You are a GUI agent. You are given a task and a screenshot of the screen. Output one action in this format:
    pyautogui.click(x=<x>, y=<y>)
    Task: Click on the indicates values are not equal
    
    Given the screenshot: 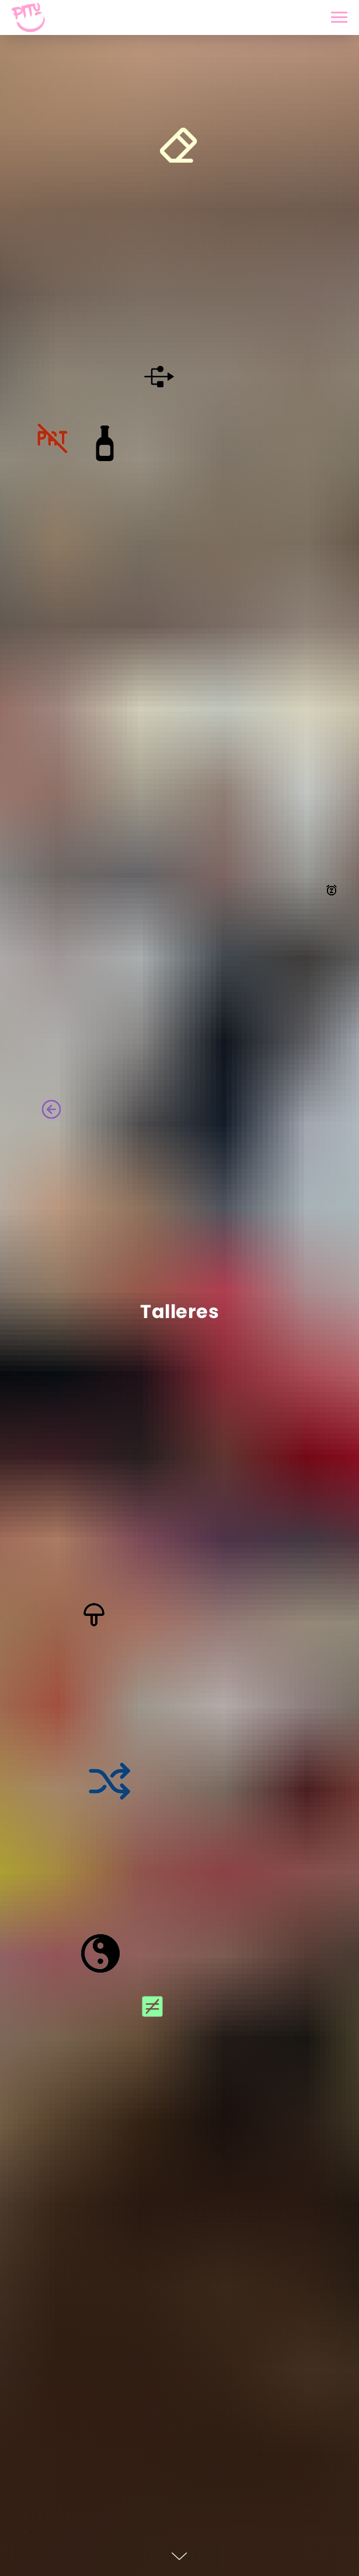 What is the action you would take?
    pyautogui.click(x=152, y=2006)
    